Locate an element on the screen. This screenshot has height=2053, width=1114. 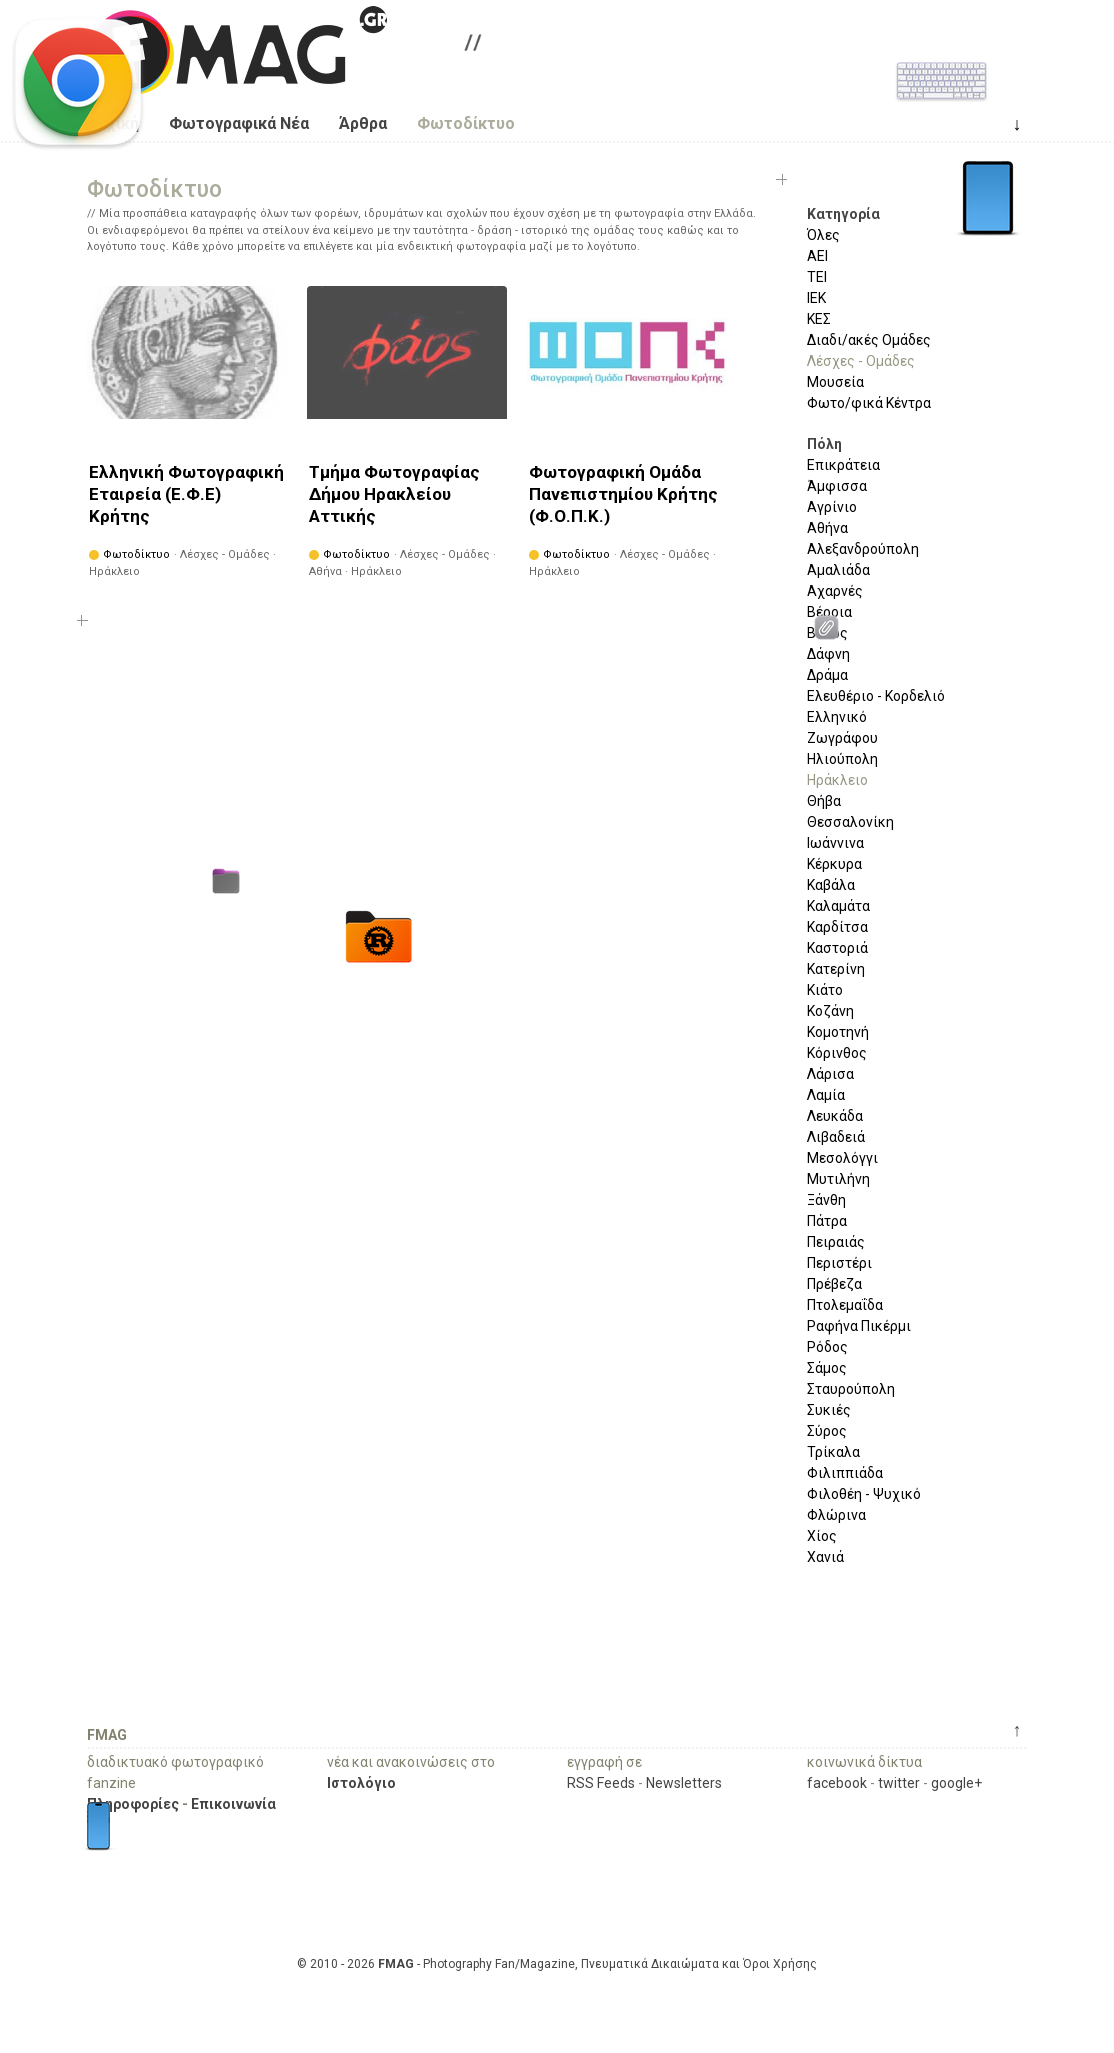
open Google Chrome browser is located at coordinates (78, 82).